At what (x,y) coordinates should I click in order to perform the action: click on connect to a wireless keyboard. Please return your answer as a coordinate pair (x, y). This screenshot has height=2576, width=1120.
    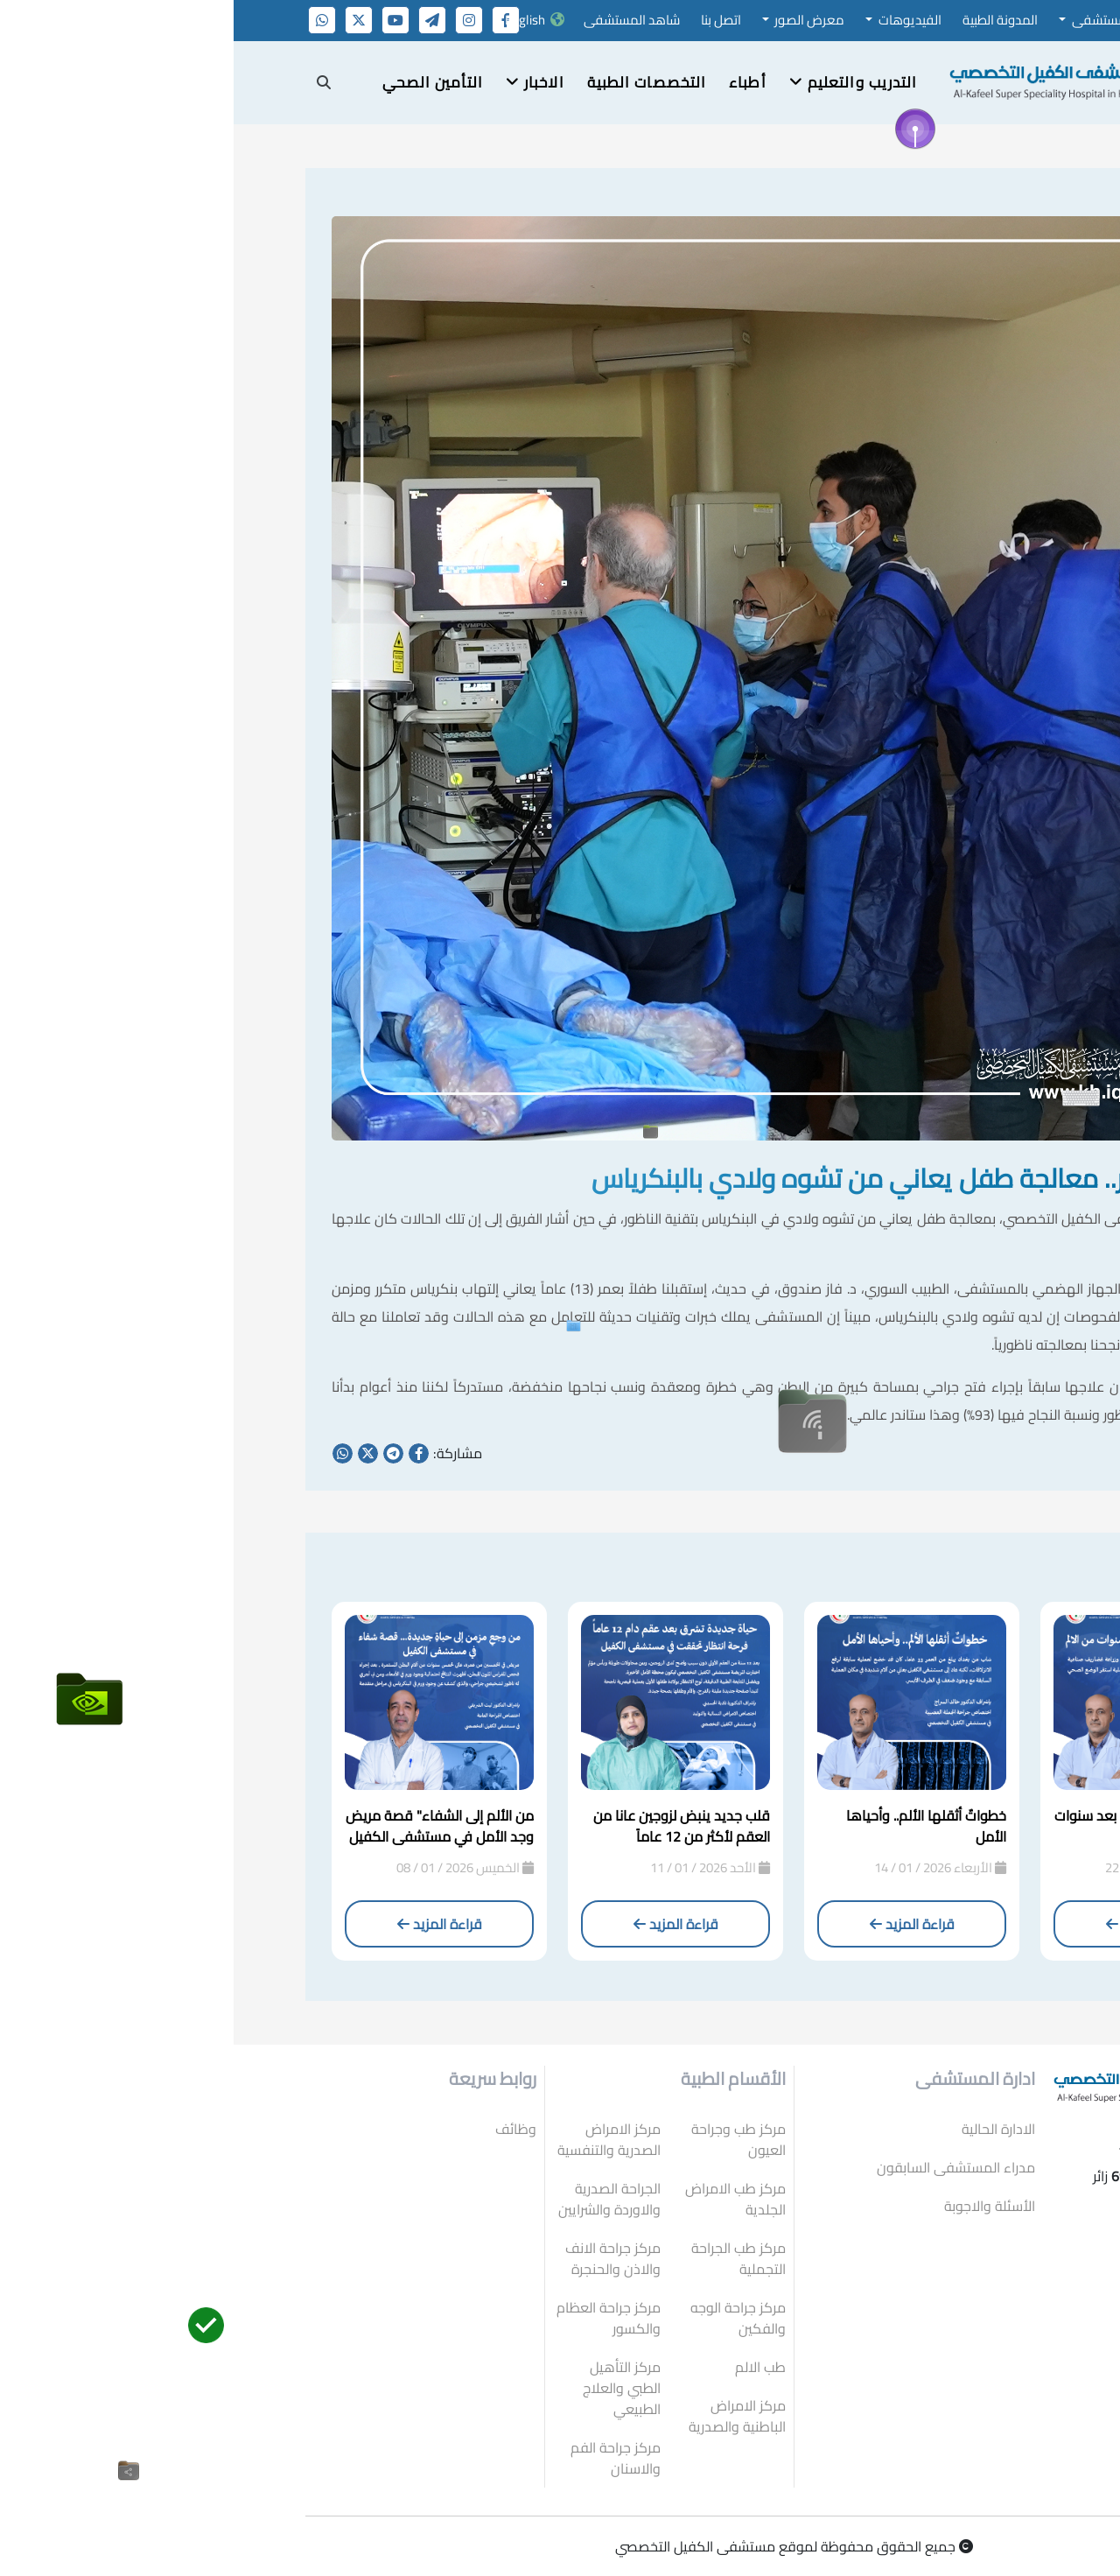
    Looking at the image, I should click on (1081, 1098).